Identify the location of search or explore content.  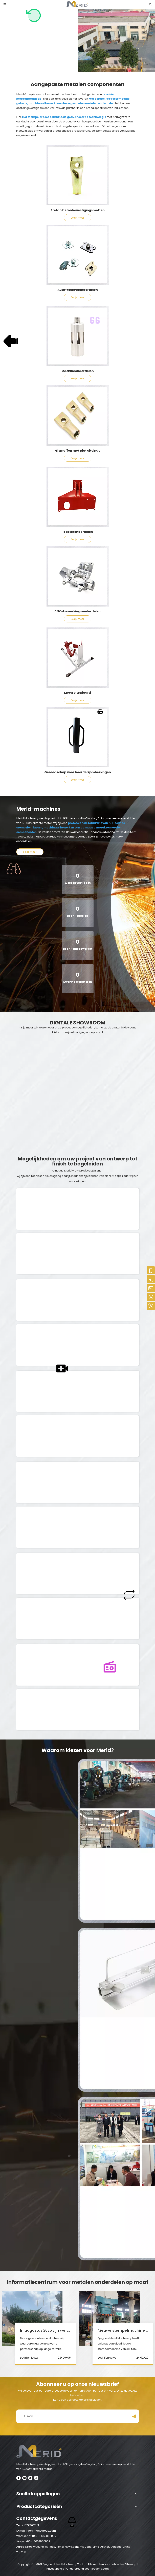
(14, 869).